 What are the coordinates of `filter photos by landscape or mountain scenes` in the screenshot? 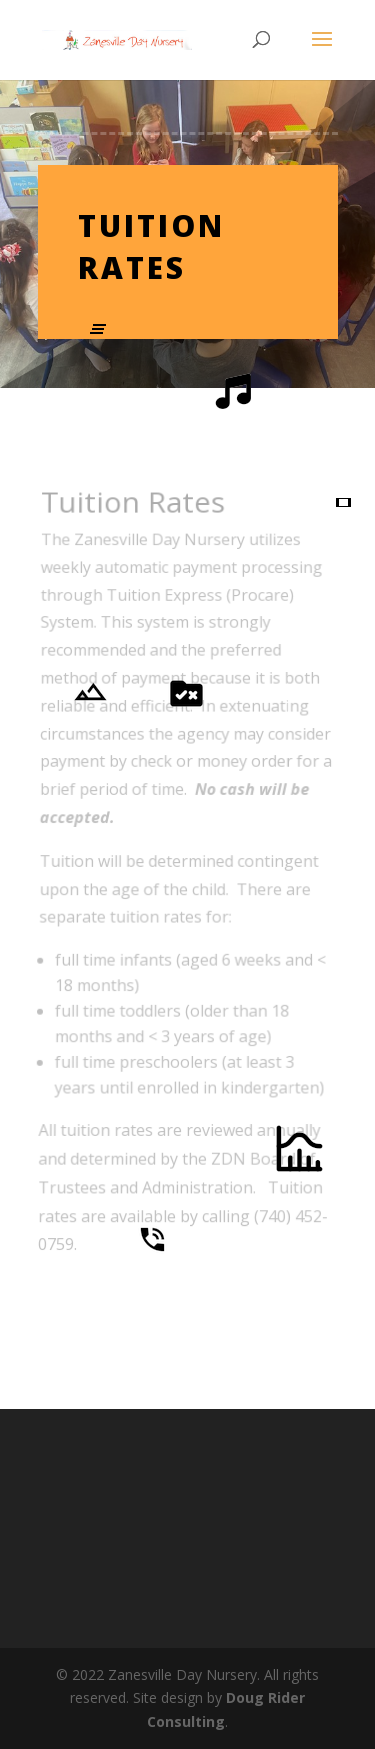 It's located at (90, 691).